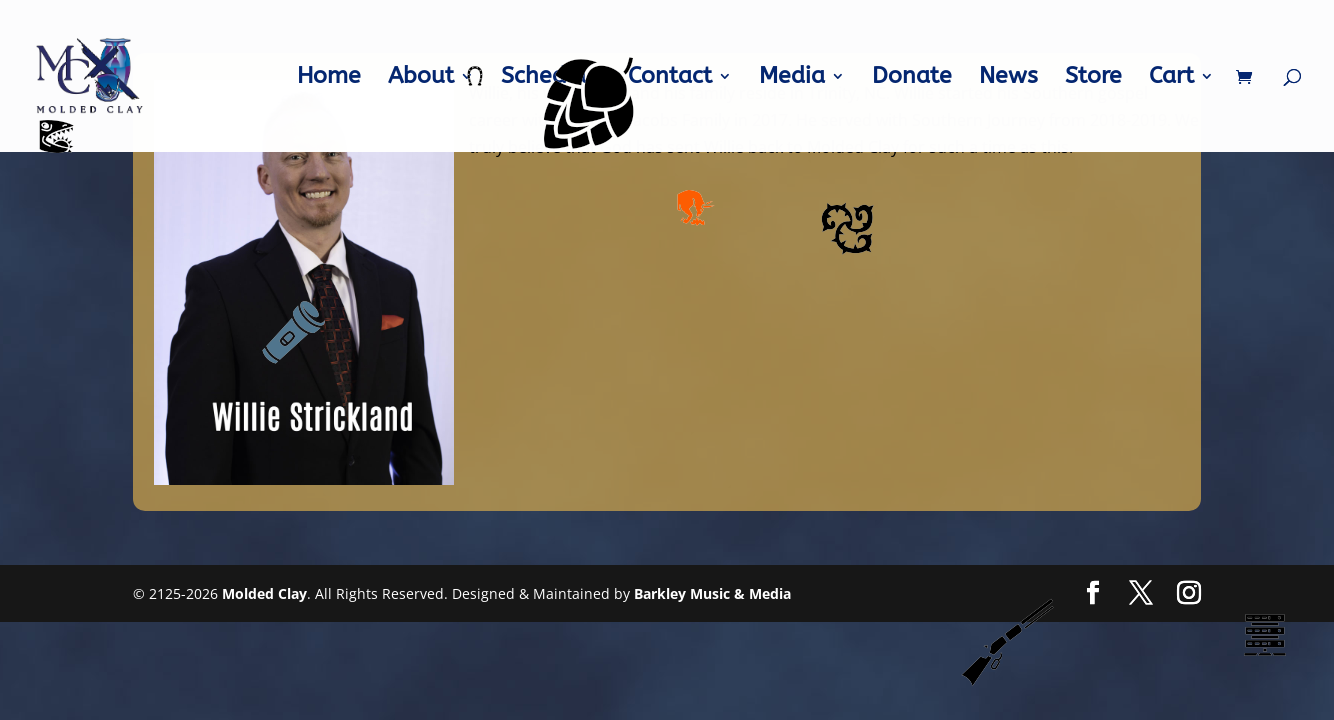 Image resolution: width=1334 pixels, height=720 pixels. Describe the element at coordinates (475, 76) in the screenshot. I see `access luck or fortune-related game features` at that location.